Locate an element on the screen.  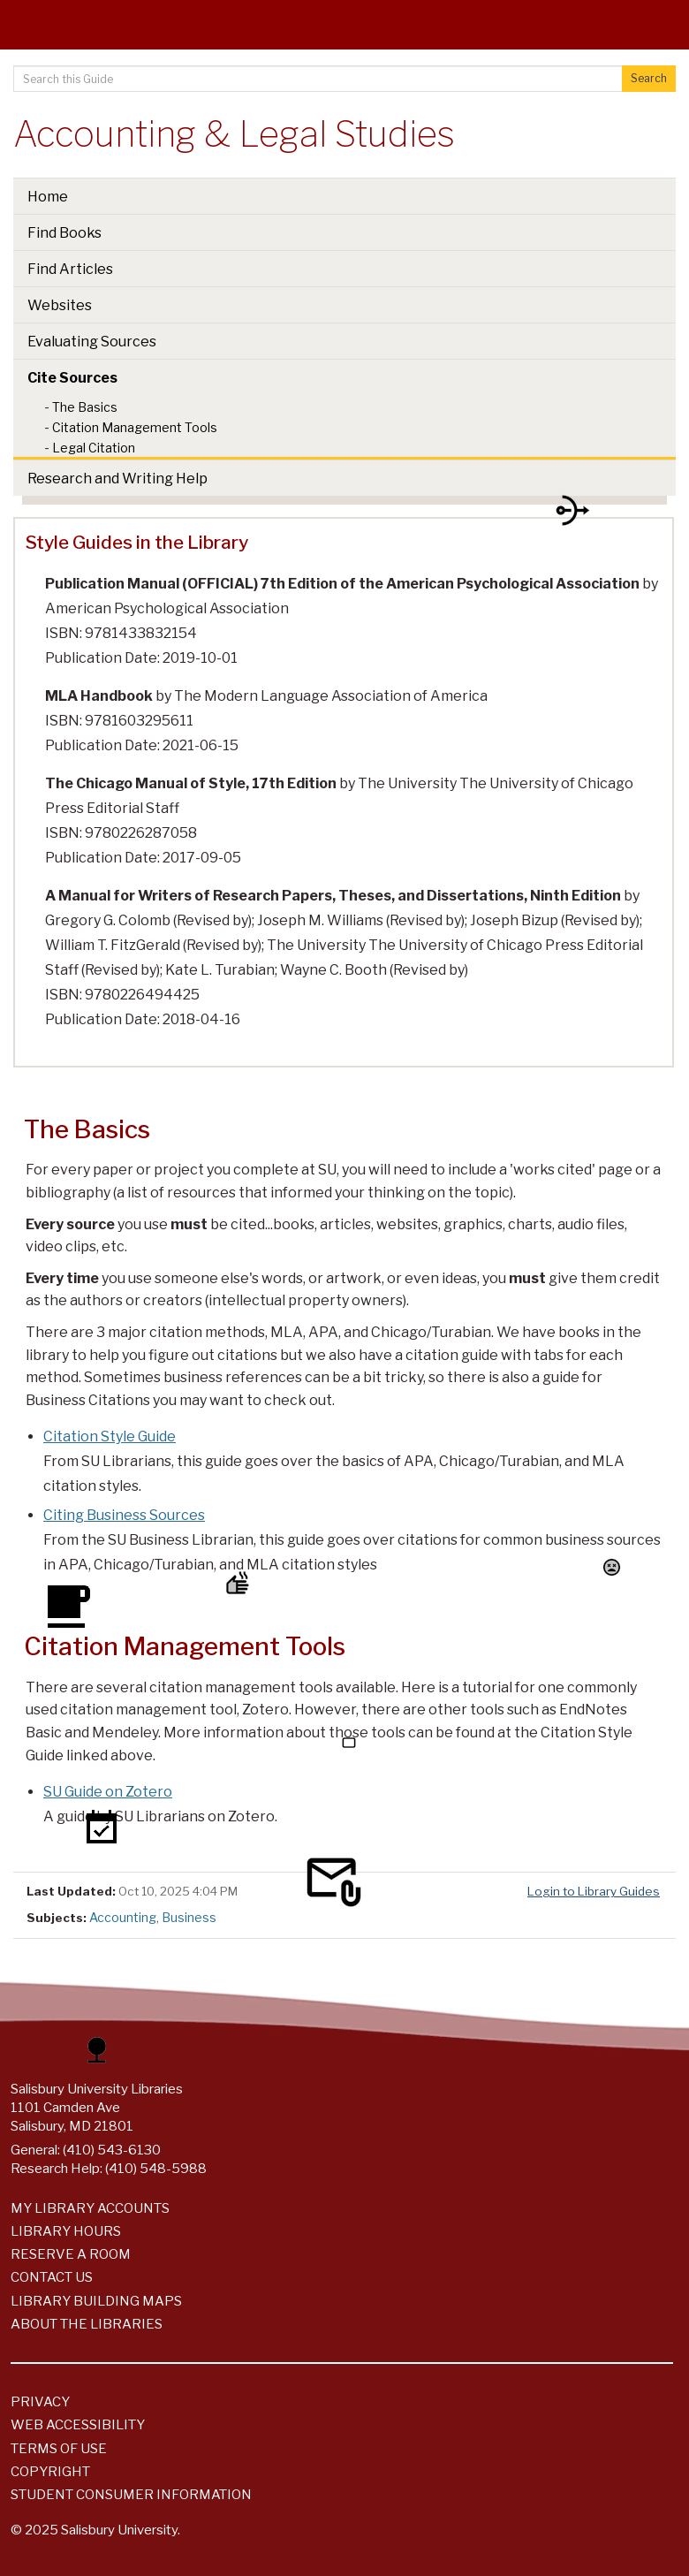
event confirmed or available is located at coordinates (102, 1828).